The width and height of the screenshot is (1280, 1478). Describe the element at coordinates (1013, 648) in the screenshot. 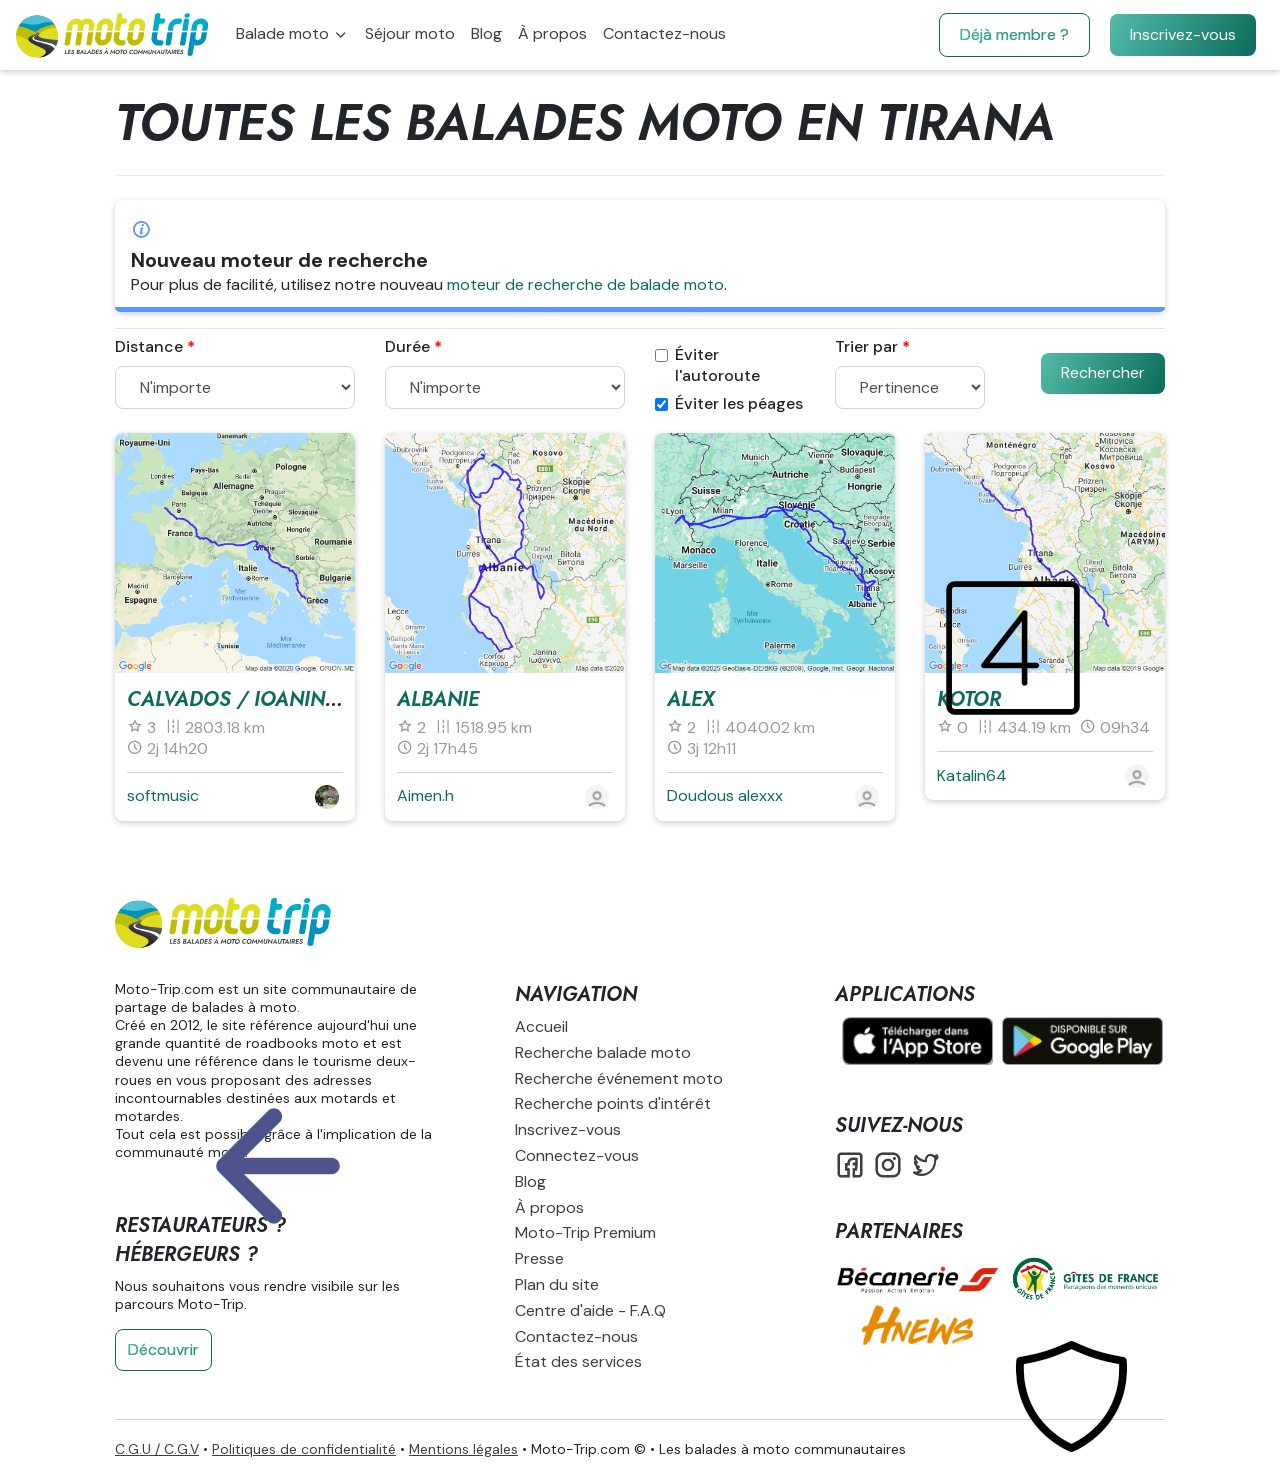

I see `select option number four` at that location.